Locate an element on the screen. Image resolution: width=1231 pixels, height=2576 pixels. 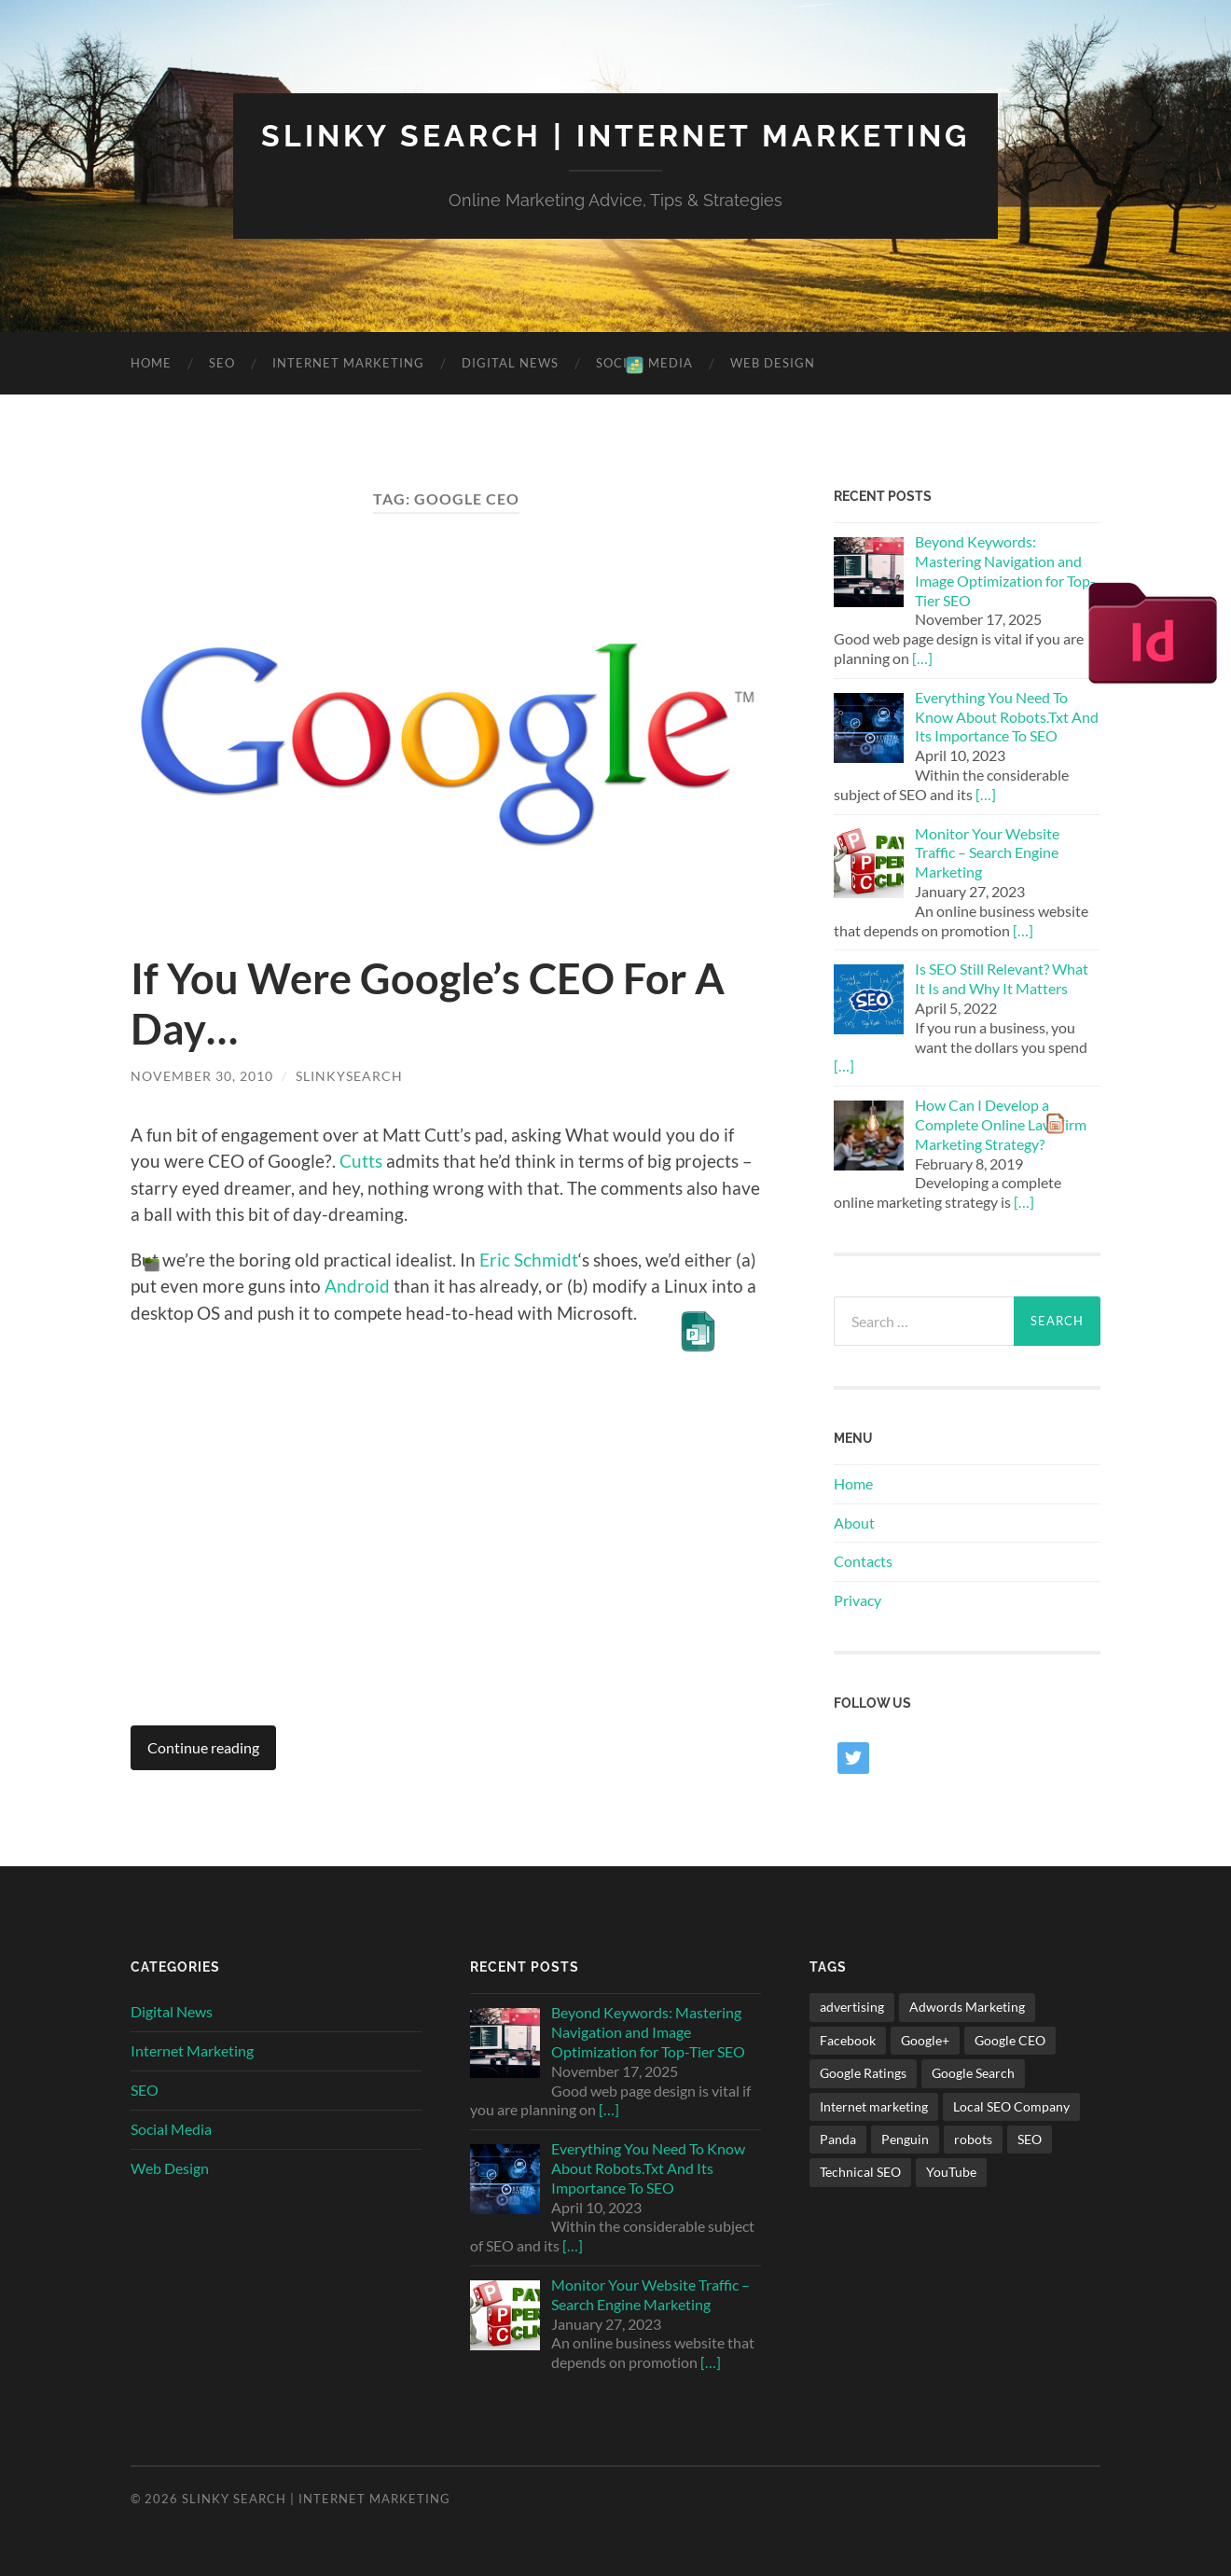
open a presentation file is located at coordinates (1055, 1123).